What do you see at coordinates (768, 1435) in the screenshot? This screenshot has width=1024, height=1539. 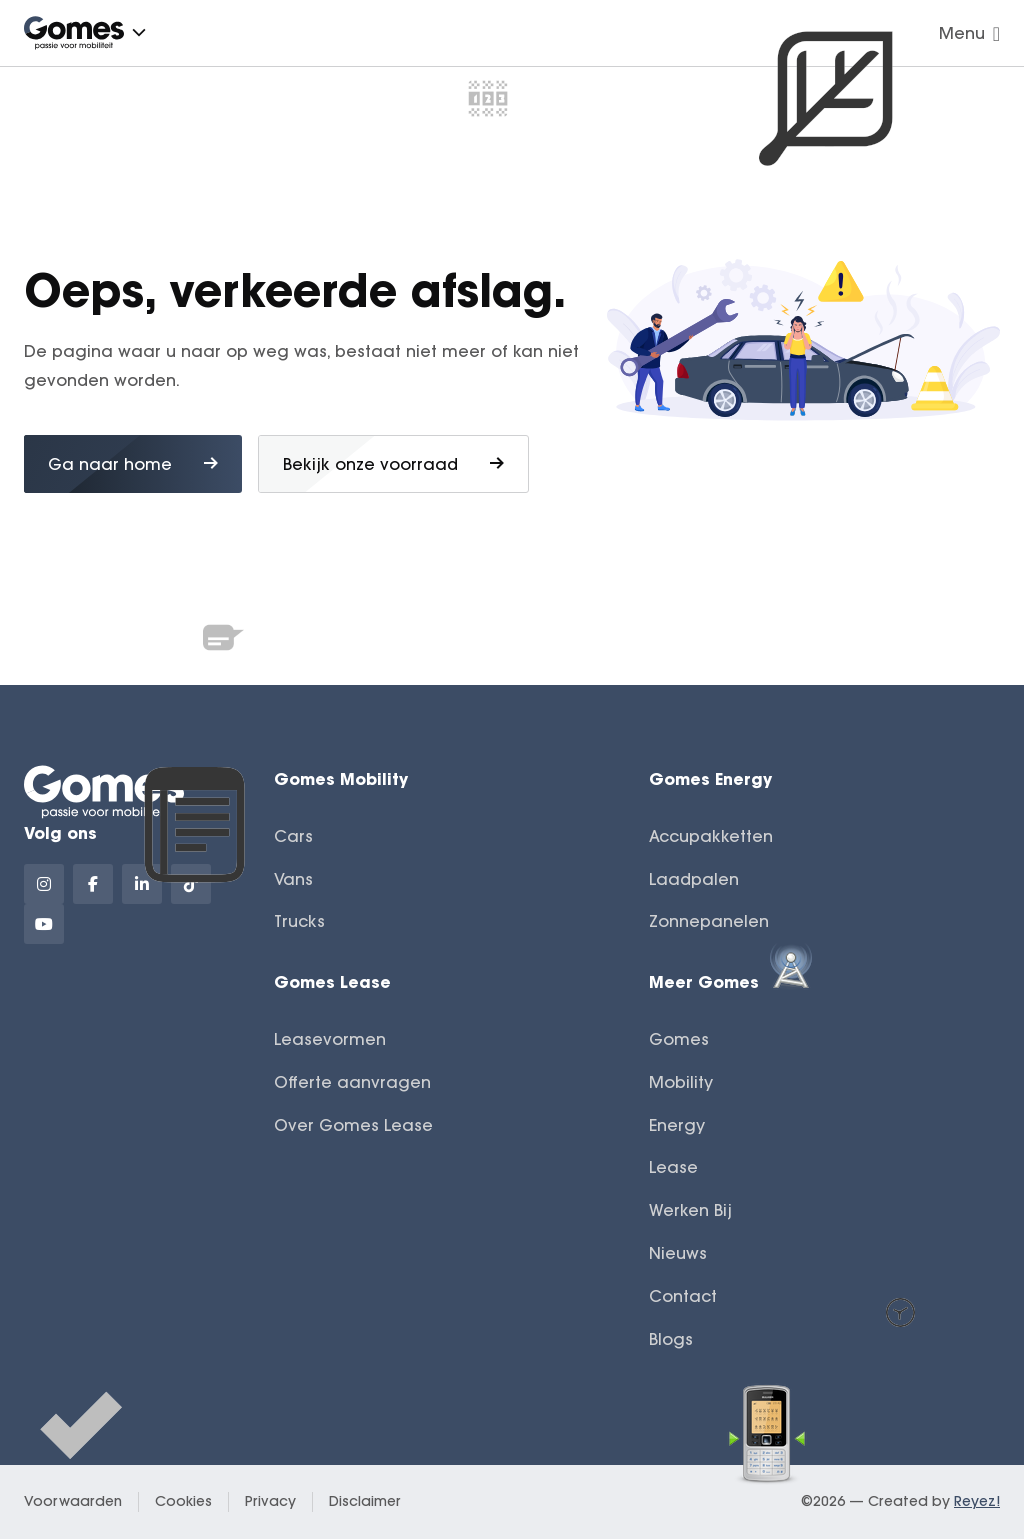 I see `indicates active cellular network connection` at bounding box center [768, 1435].